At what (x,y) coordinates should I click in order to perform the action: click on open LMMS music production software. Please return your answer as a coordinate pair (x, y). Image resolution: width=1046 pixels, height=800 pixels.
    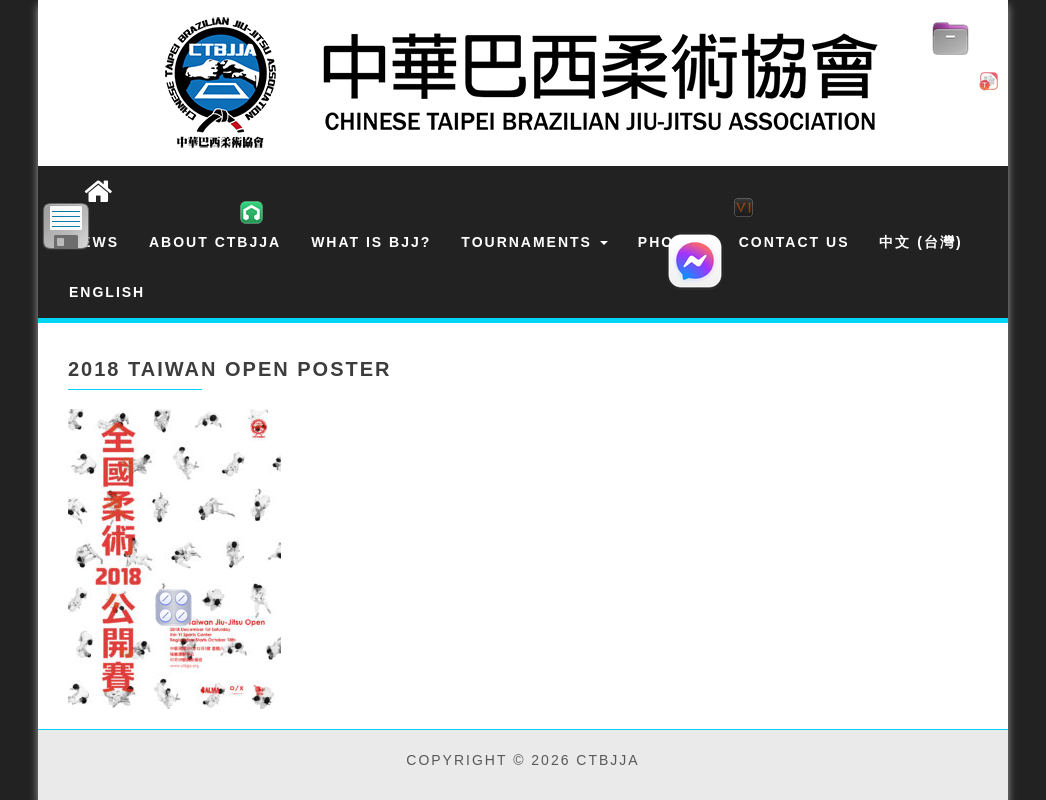
    Looking at the image, I should click on (251, 212).